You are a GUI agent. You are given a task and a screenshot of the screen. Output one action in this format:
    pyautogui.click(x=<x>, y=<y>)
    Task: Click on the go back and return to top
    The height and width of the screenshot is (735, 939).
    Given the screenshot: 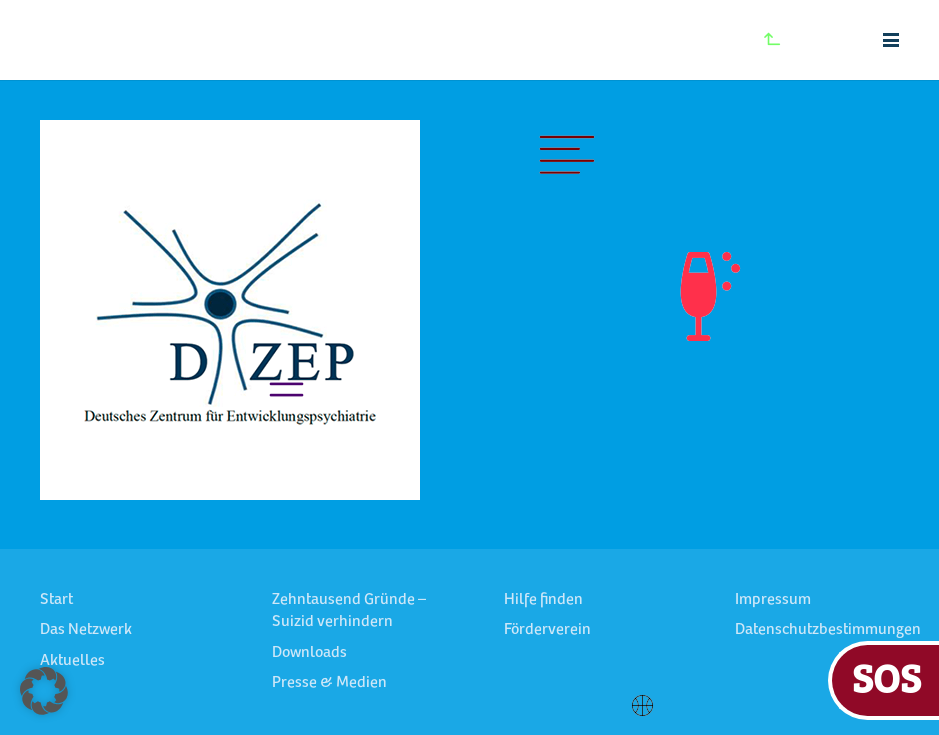 What is the action you would take?
    pyautogui.click(x=771, y=39)
    